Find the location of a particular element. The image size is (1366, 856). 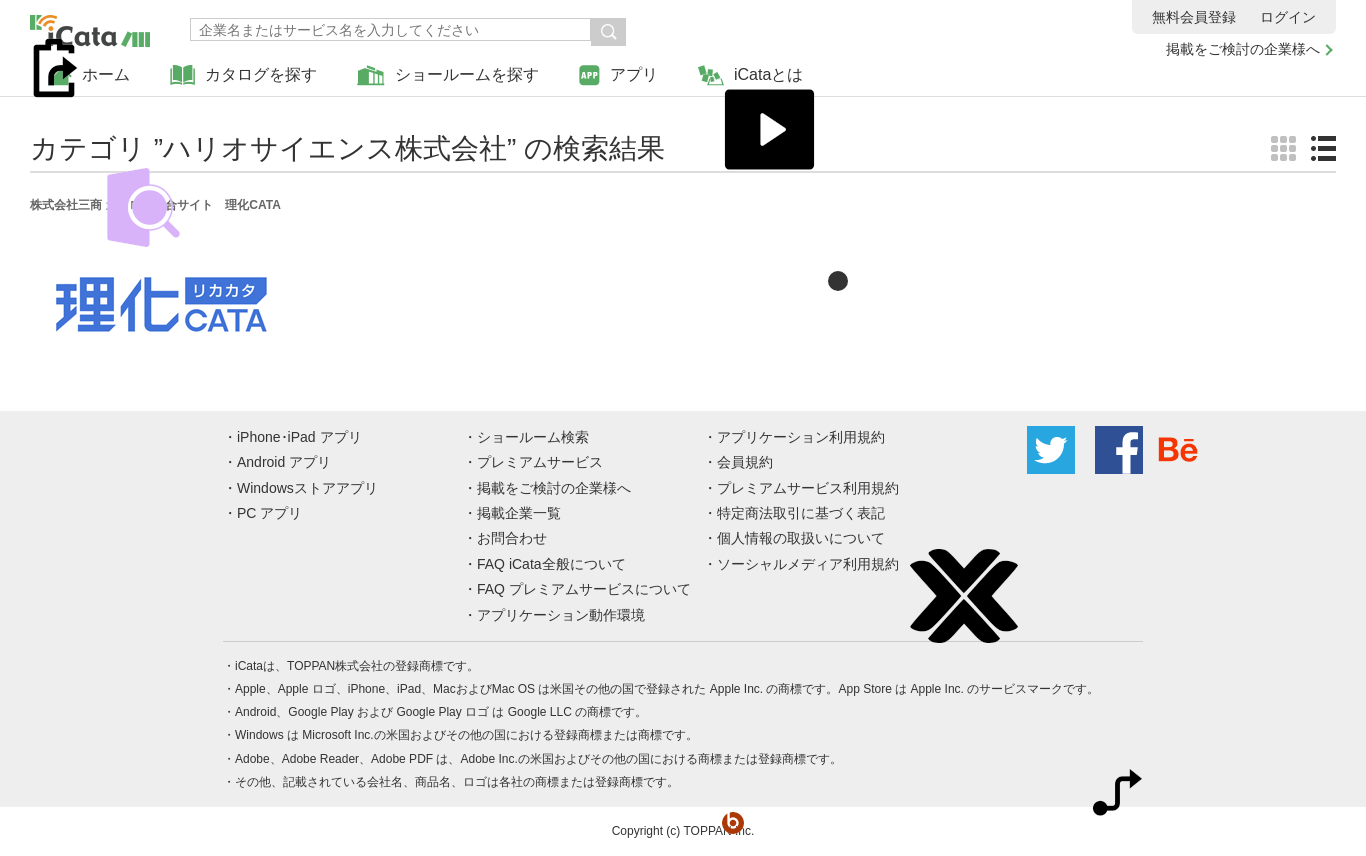

quick look logo - preview files without opening them is located at coordinates (143, 207).